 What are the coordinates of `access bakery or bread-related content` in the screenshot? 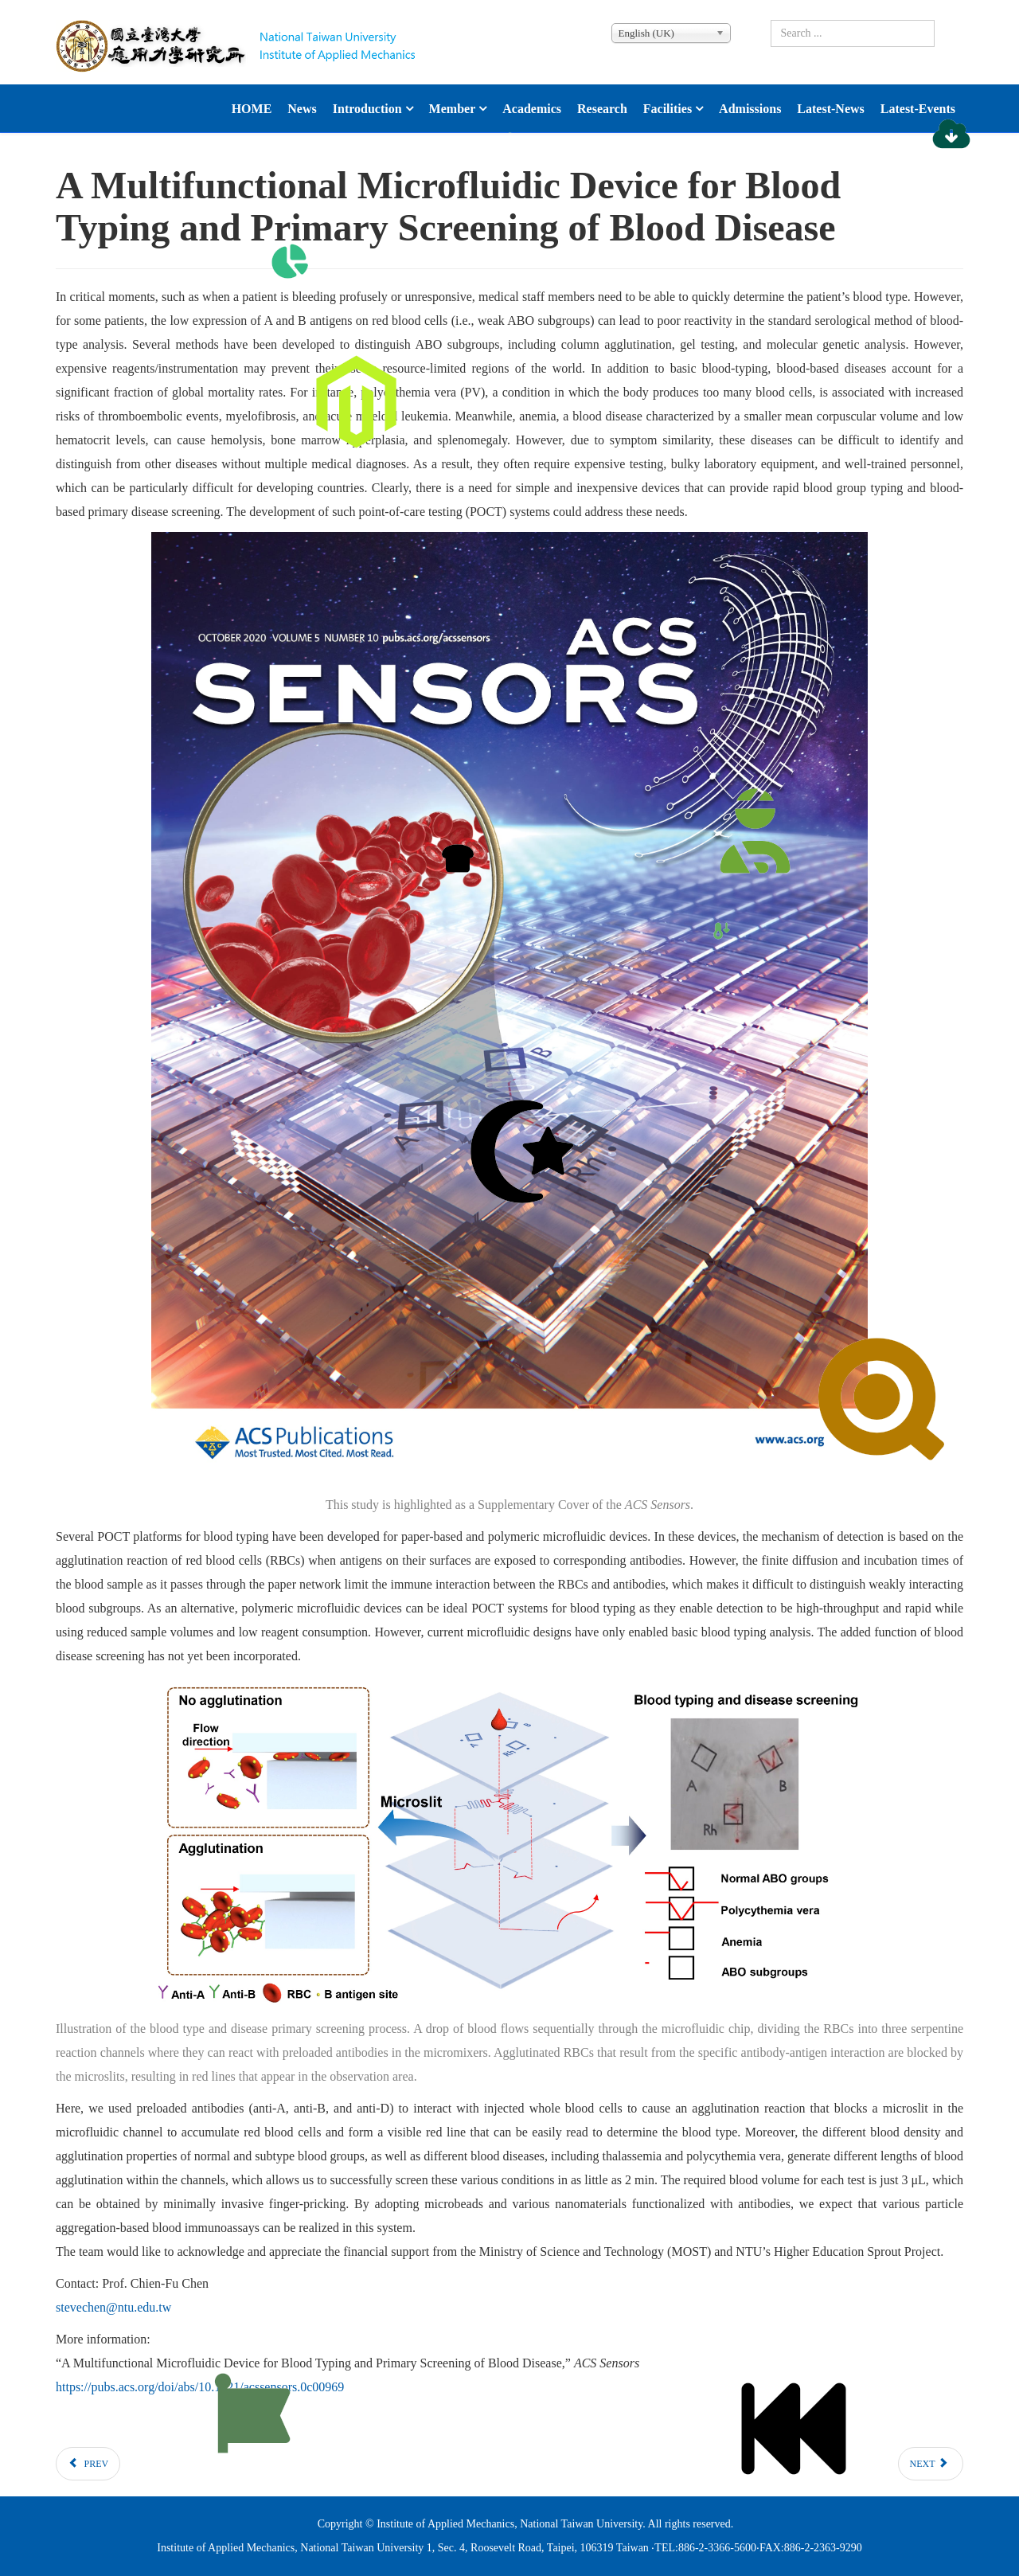 It's located at (458, 858).